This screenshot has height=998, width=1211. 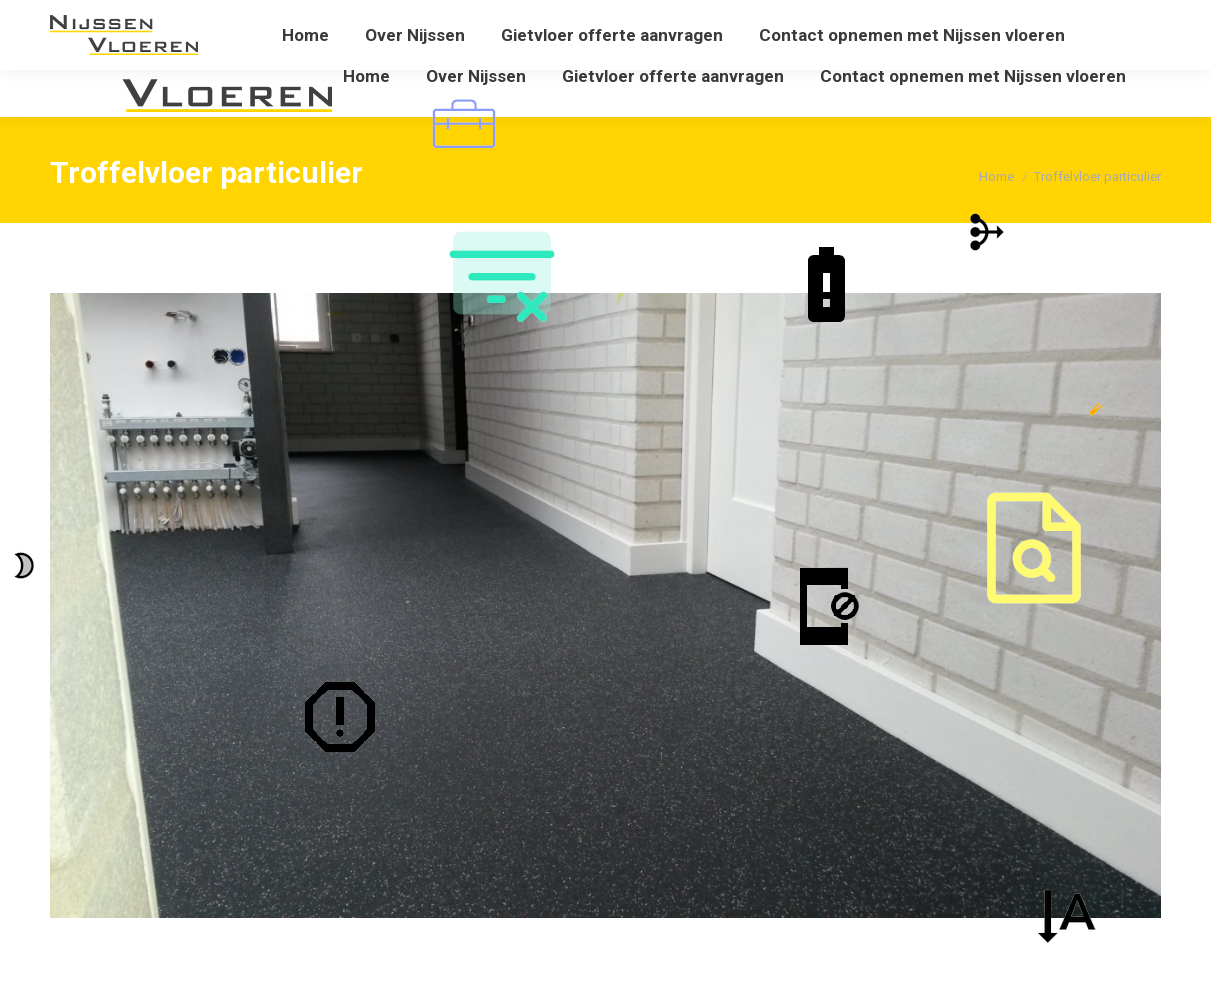 What do you see at coordinates (987, 232) in the screenshot?
I see `merge or combine multiple inputs into one output` at bounding box center [987, 232].